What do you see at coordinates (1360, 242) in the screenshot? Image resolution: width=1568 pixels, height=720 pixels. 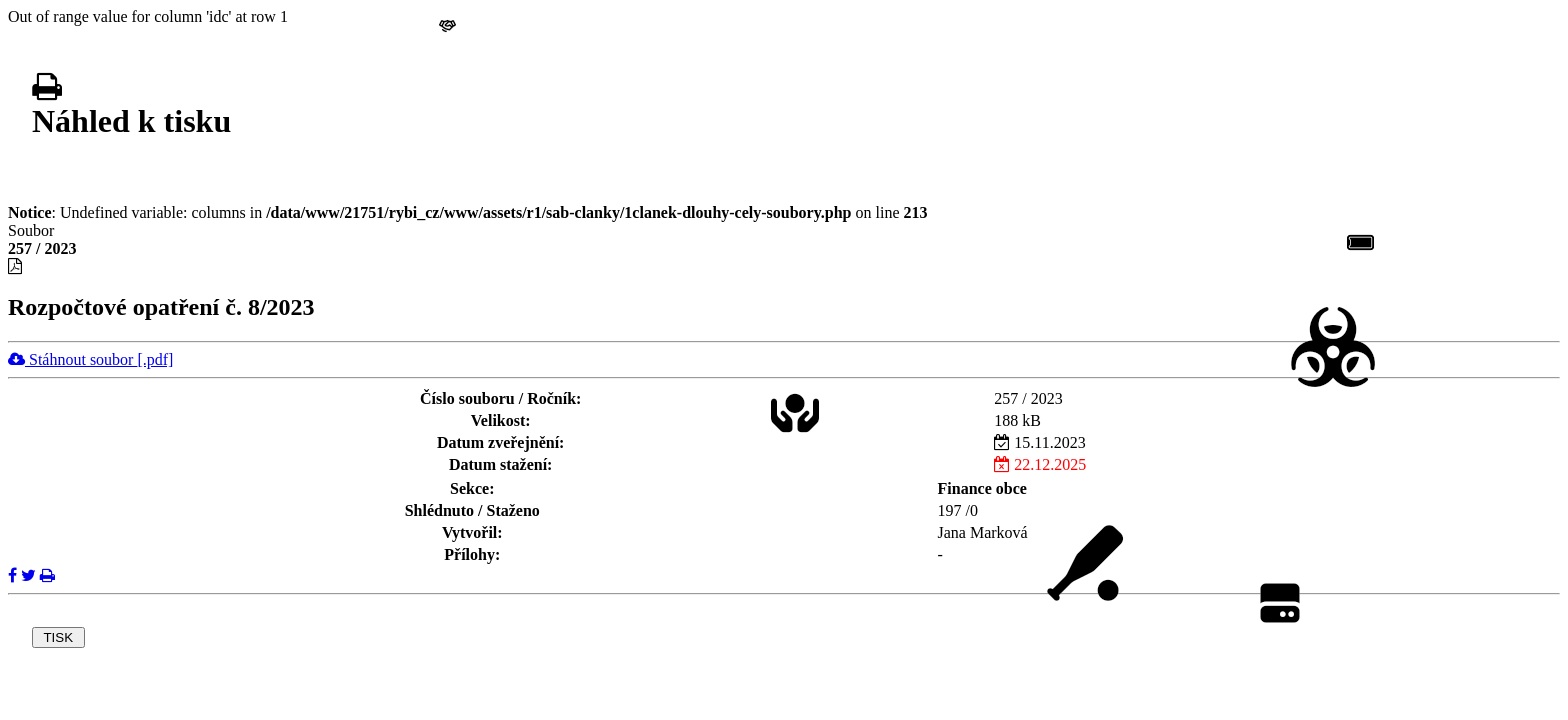 I see `rotate device to landscape mode` at bounding box center [1360, 242].